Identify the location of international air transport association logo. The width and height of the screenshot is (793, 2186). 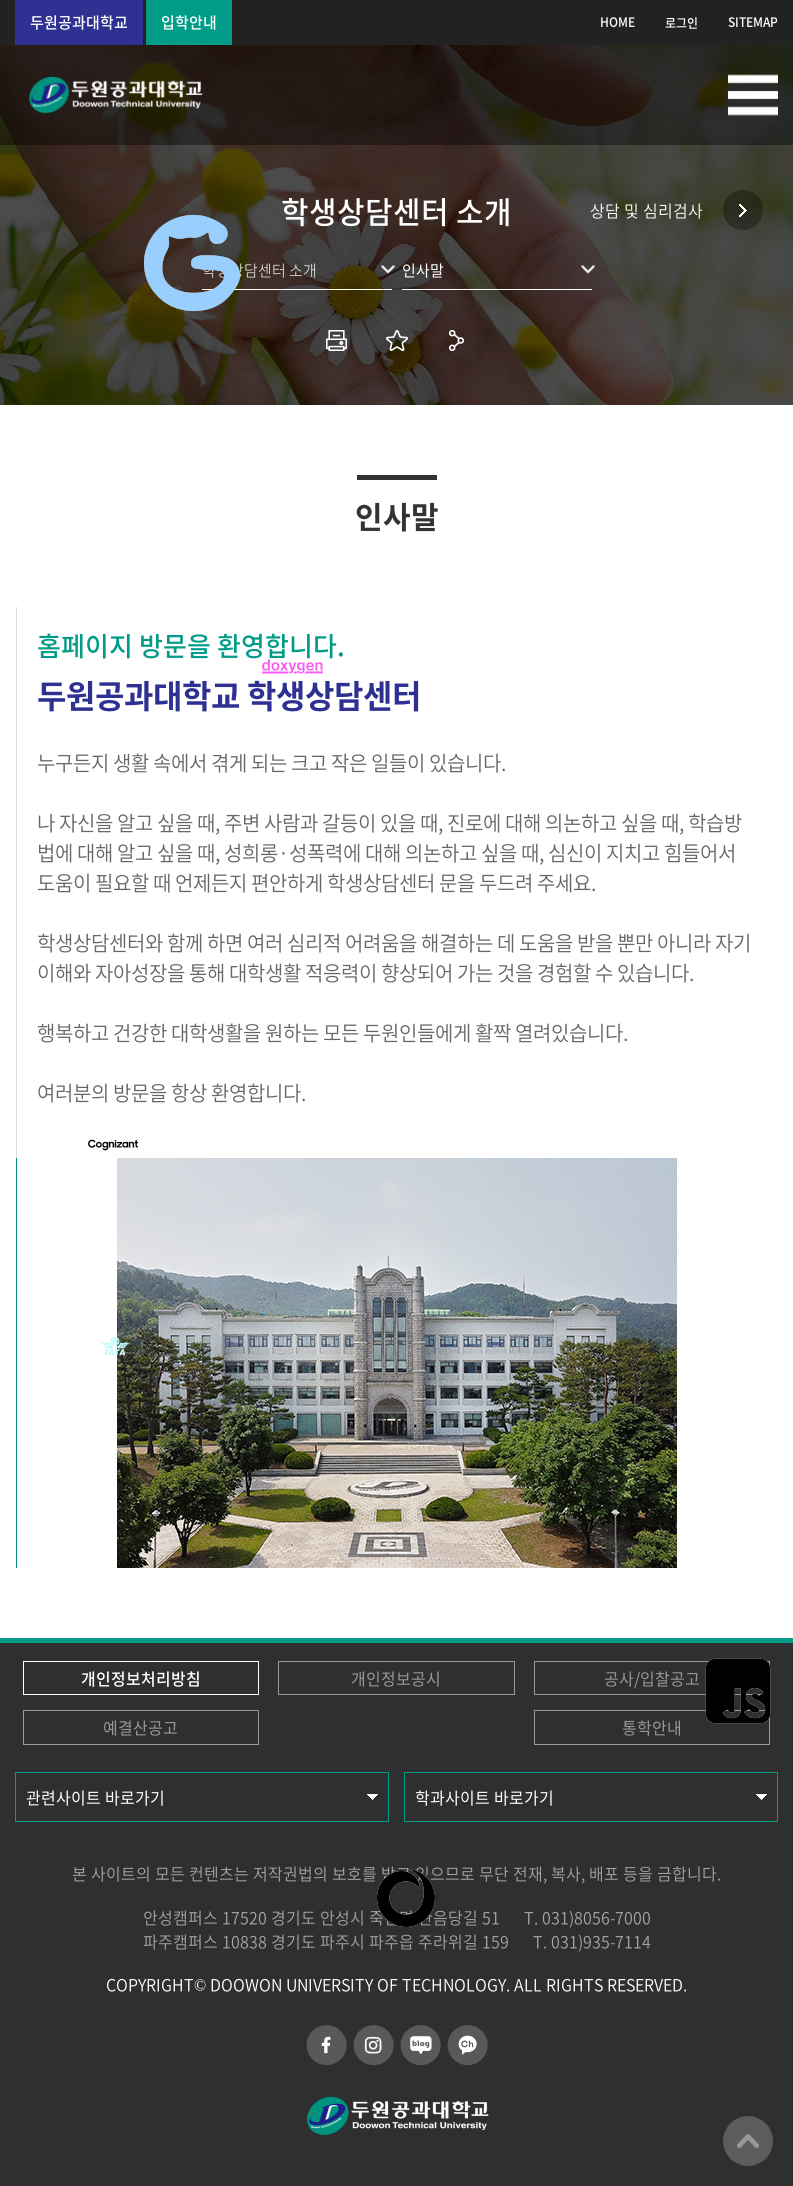
(115, 1346).